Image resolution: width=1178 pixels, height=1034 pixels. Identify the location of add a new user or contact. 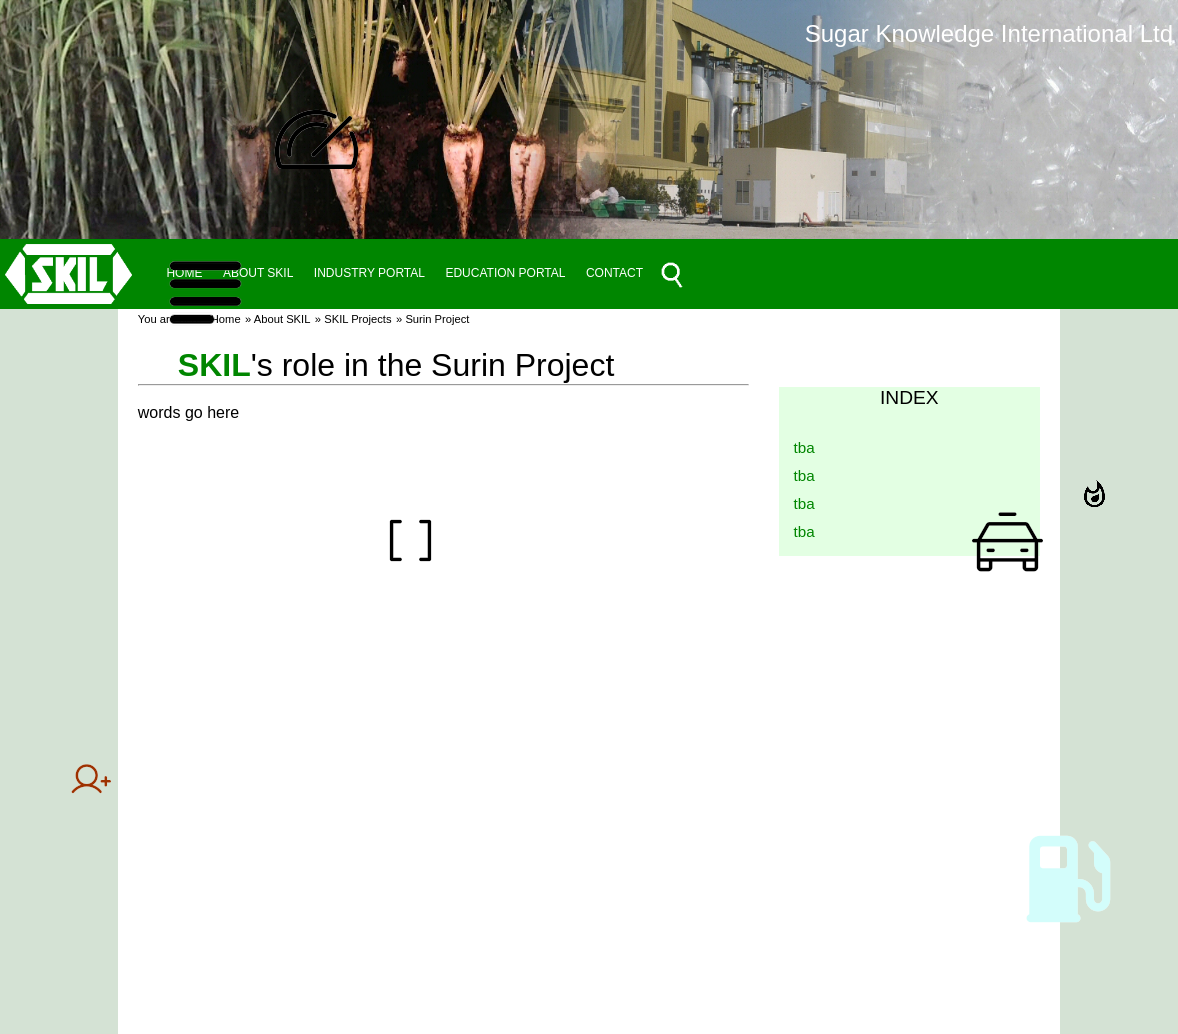
(90, 780).